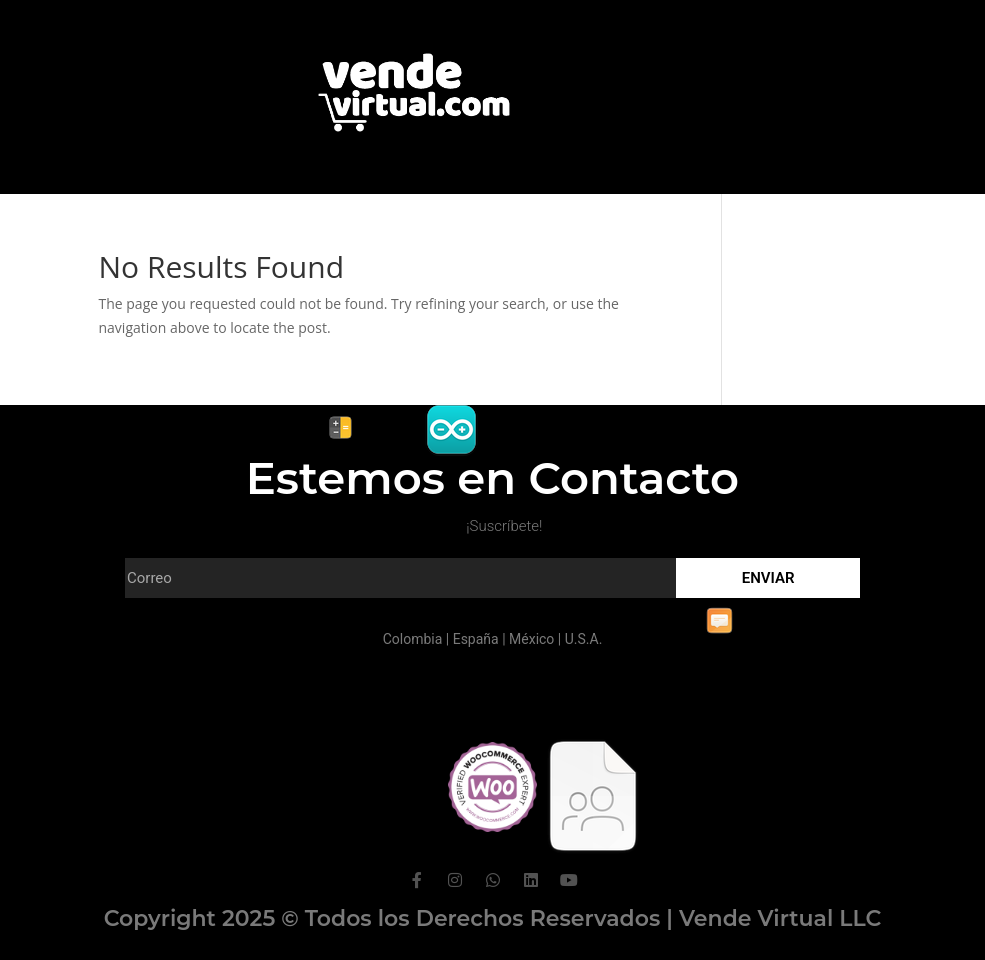 The image size is (985, 960). I want to click on open internet chat application, so click(719, 620).